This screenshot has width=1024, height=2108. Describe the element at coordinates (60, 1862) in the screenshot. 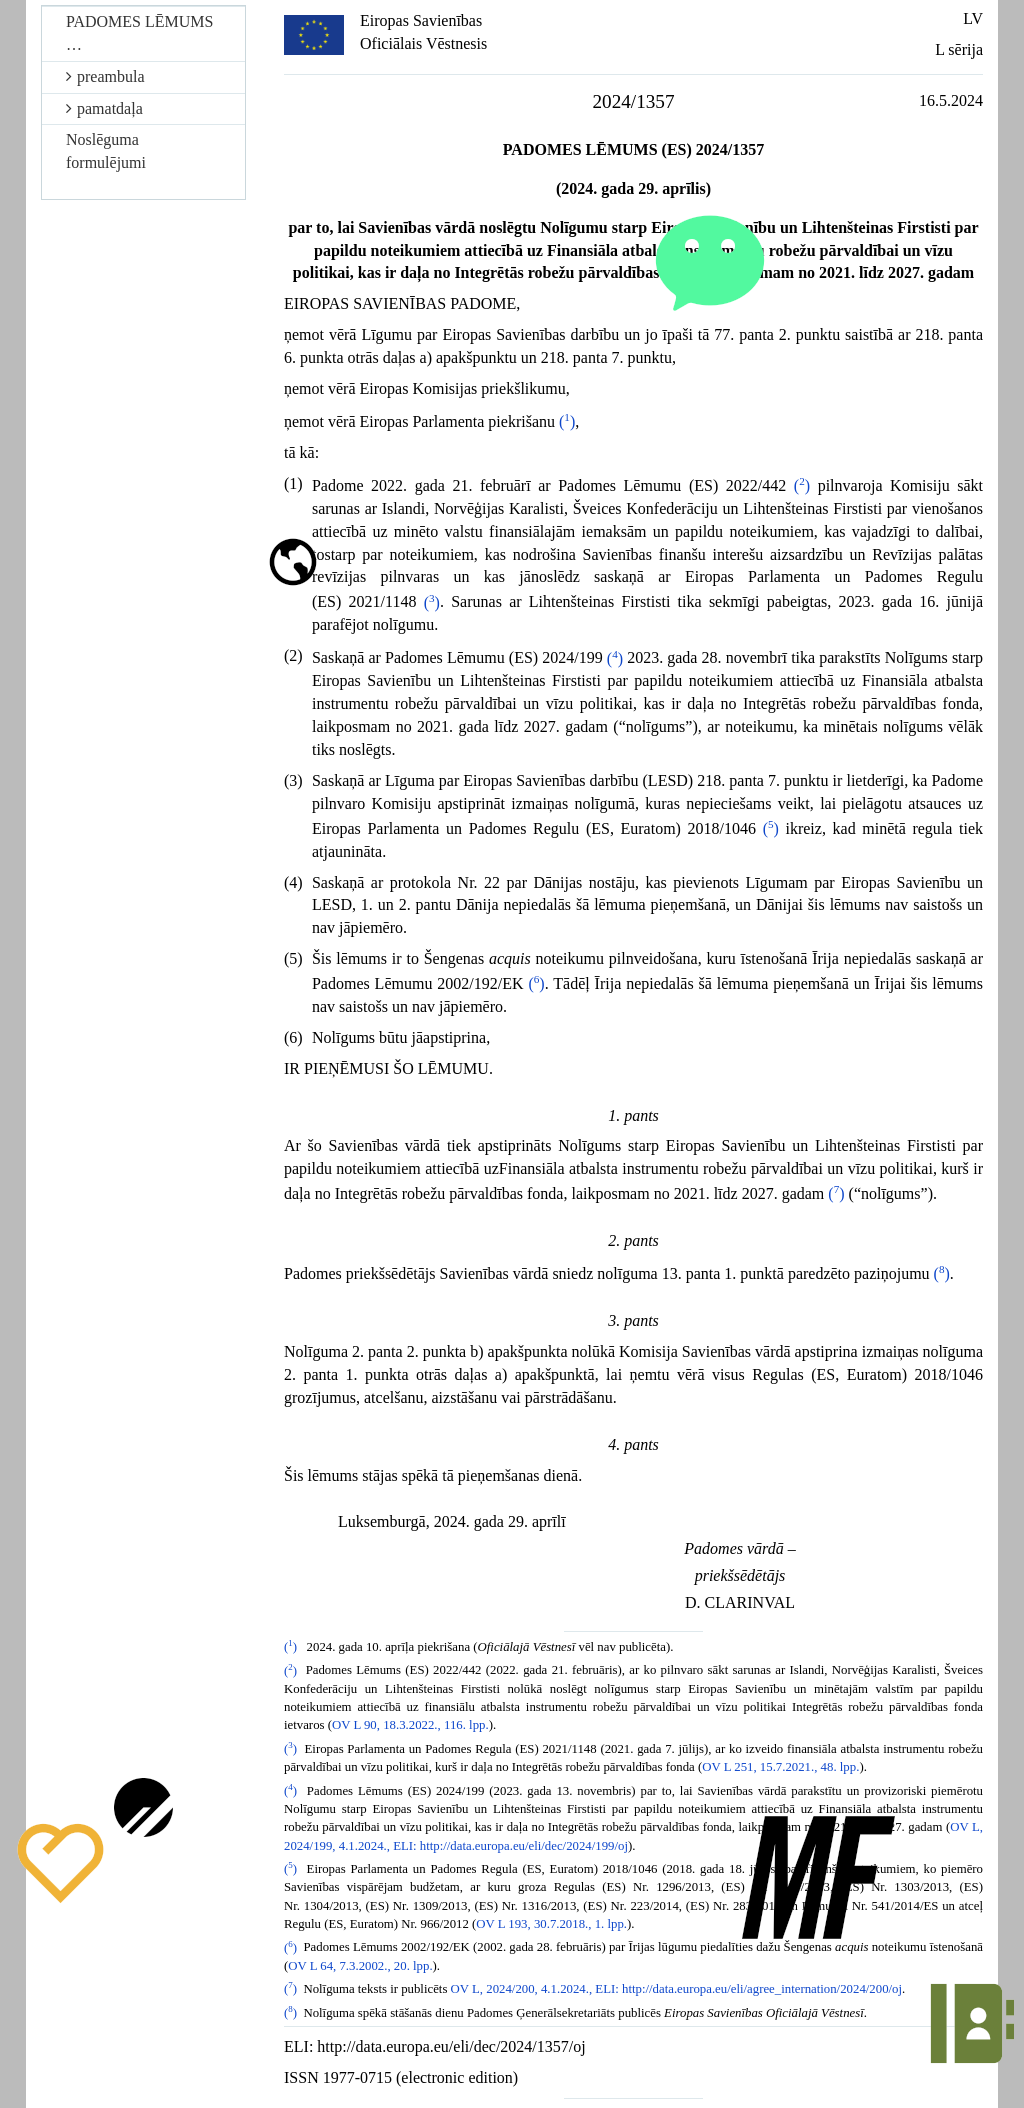

I see `add item to favorites` at that location.